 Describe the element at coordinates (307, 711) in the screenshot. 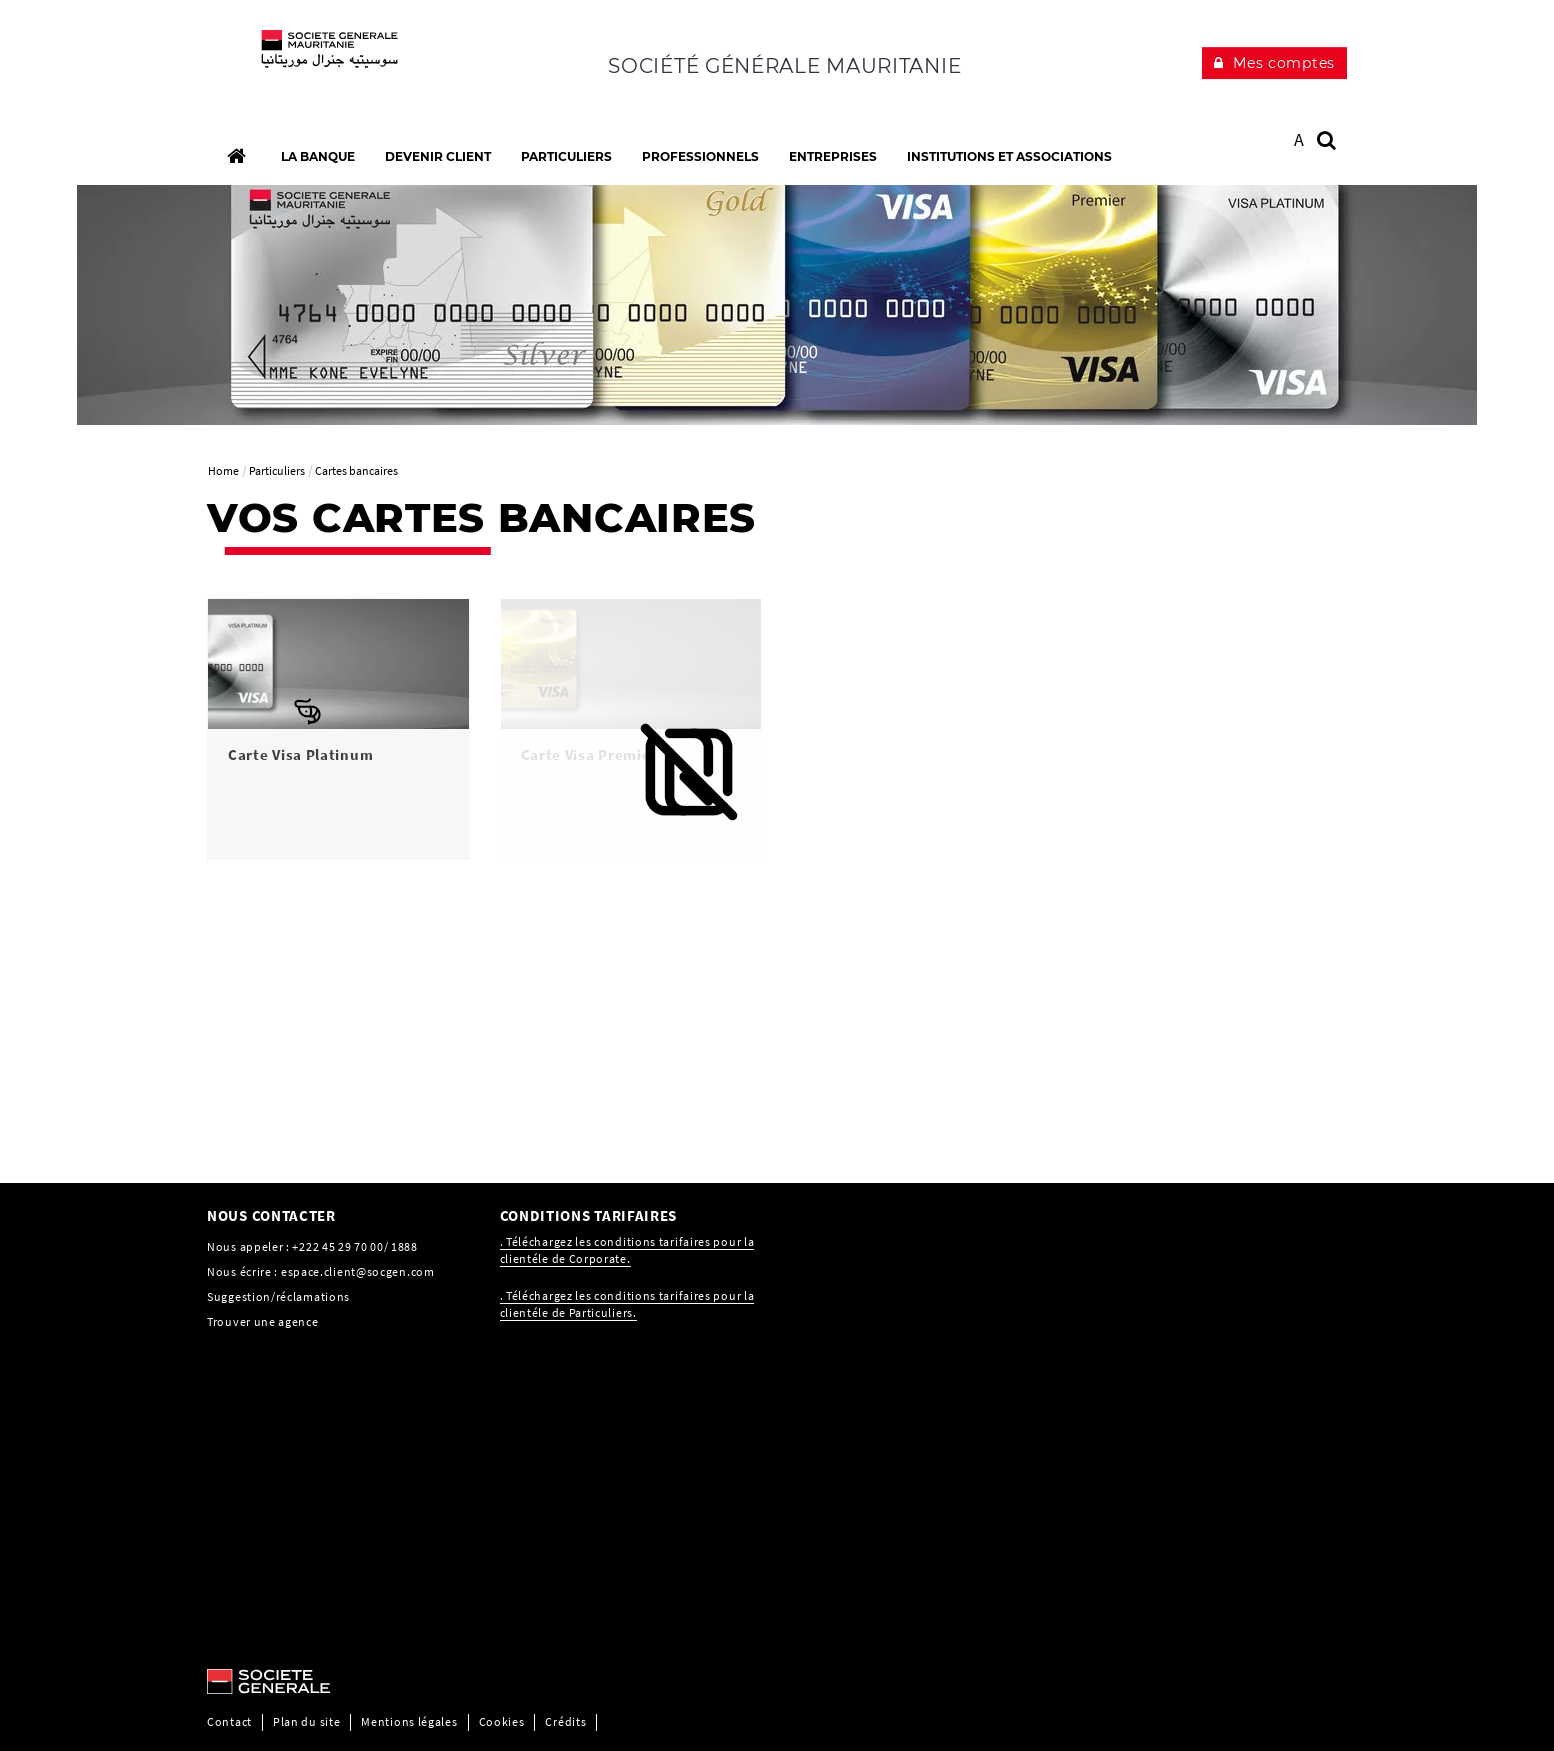

I see `indicates seafood or shellfish menu category` at that location.